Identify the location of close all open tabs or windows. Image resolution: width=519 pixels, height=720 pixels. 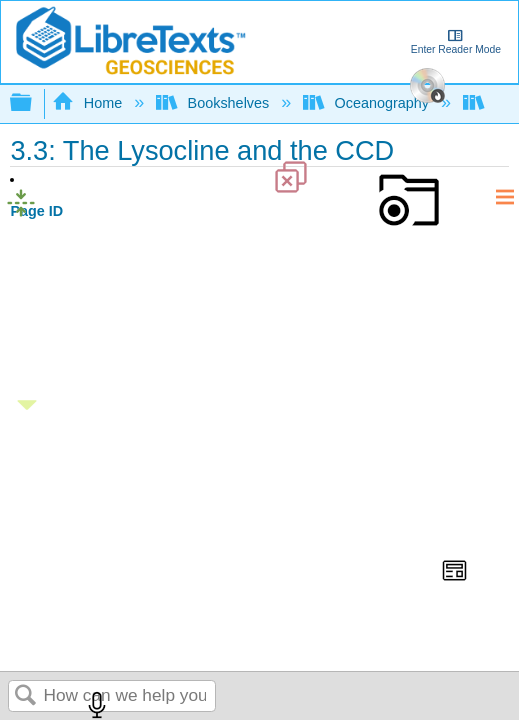
(291, 177).